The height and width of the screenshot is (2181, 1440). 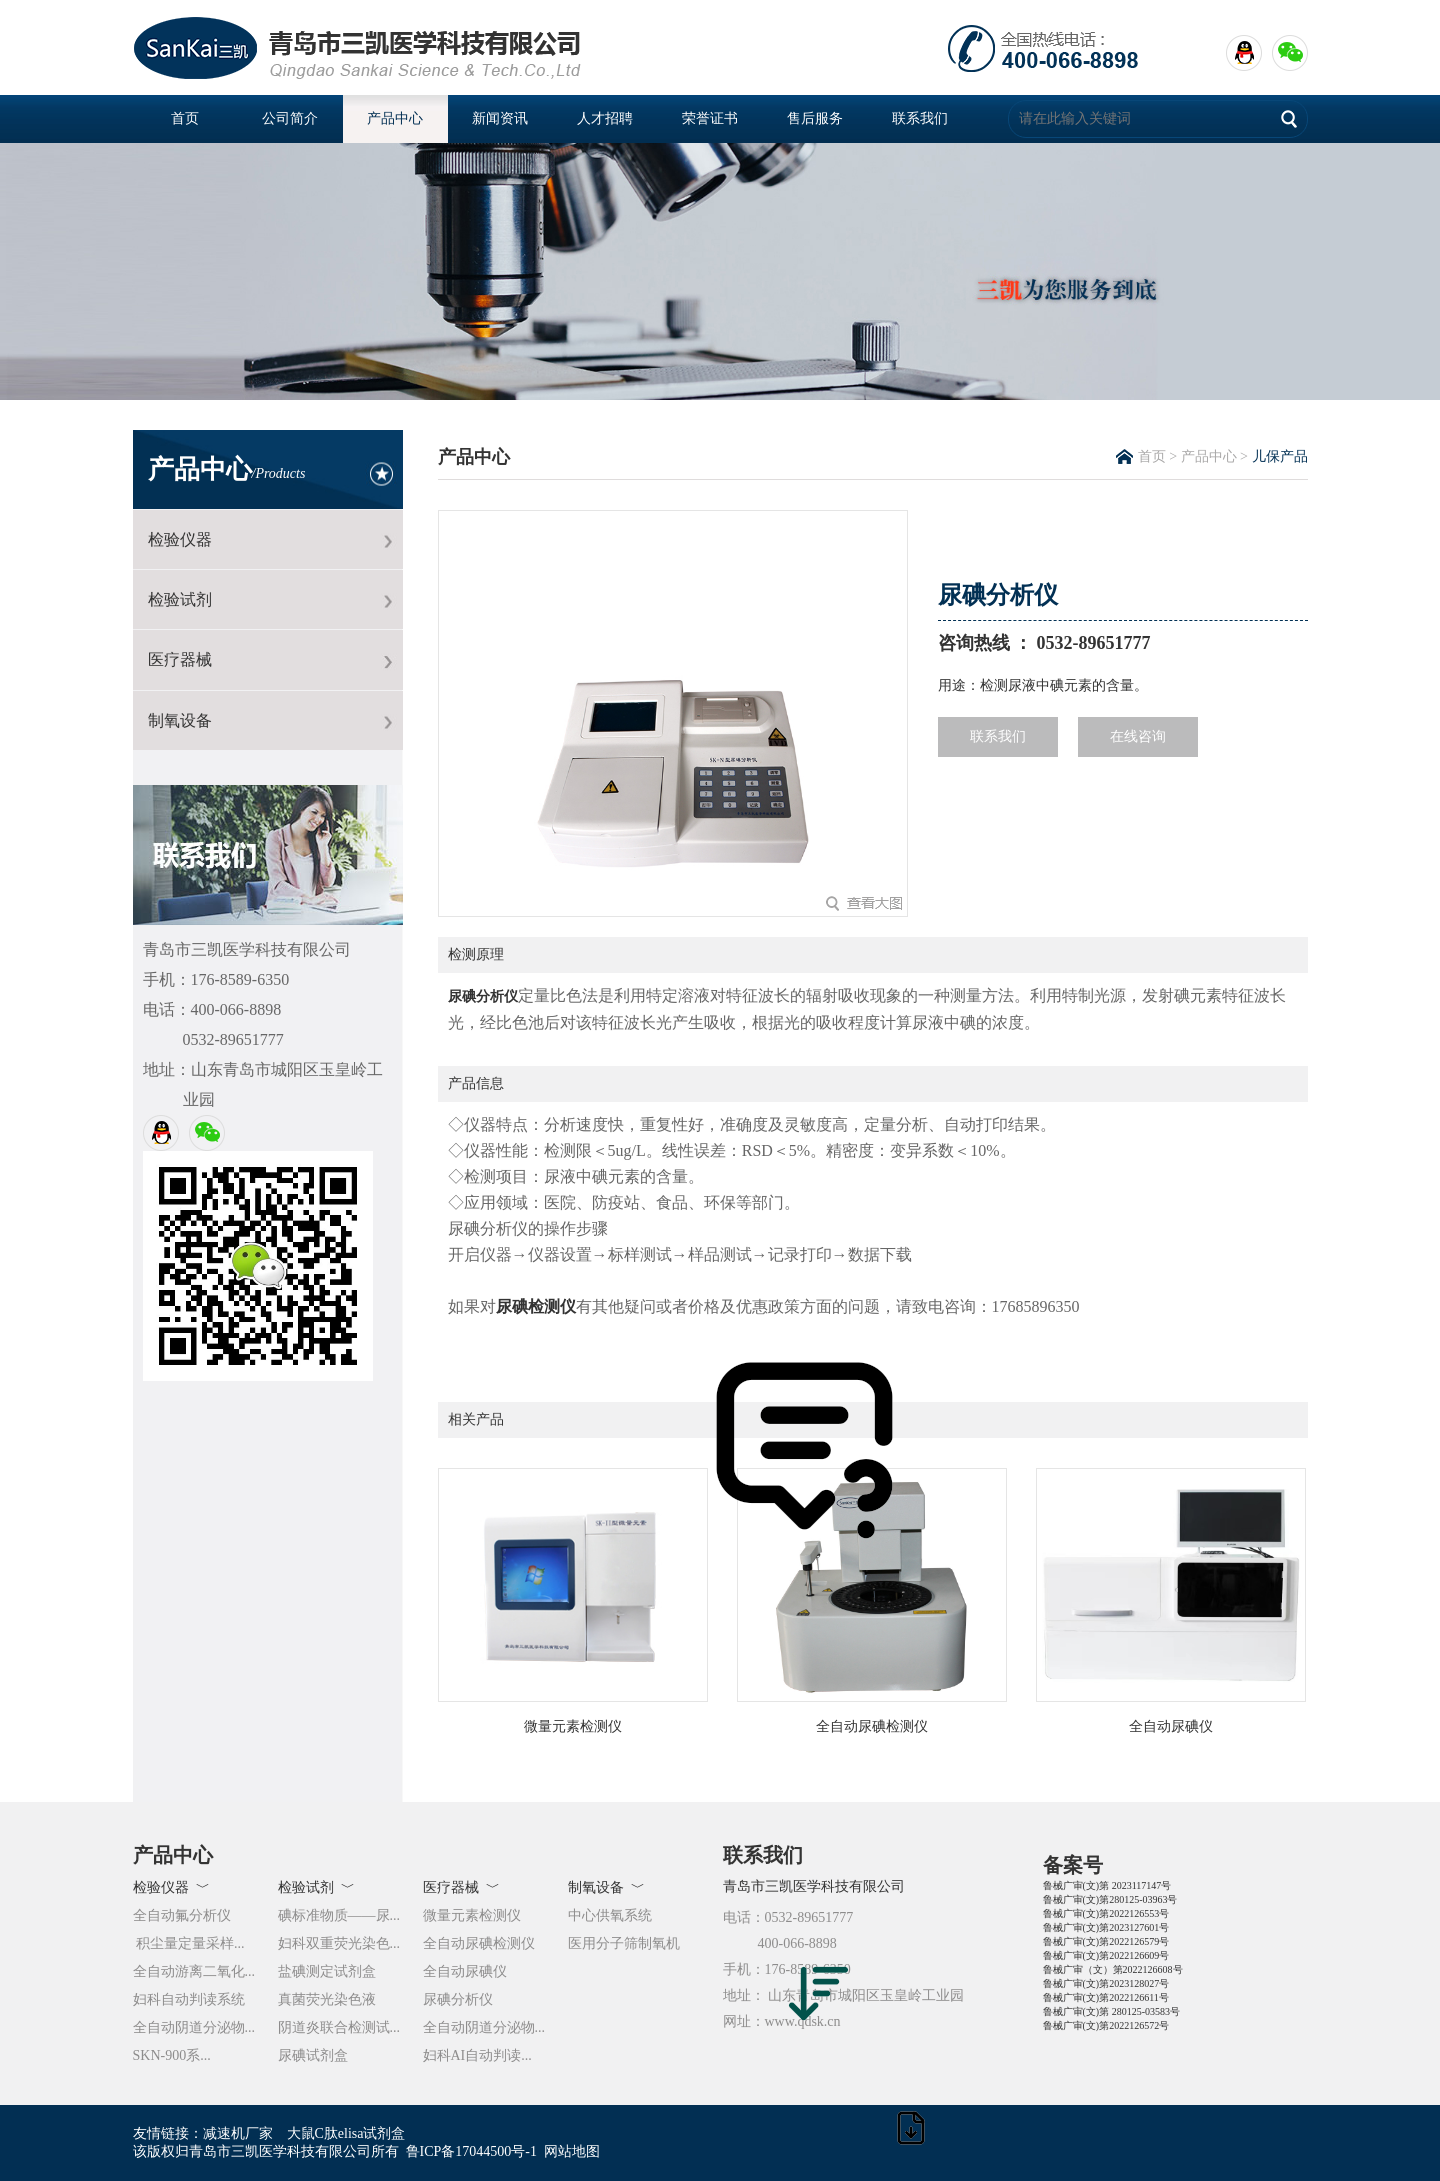 I want to click on download file, so click(x=911, y=2128).